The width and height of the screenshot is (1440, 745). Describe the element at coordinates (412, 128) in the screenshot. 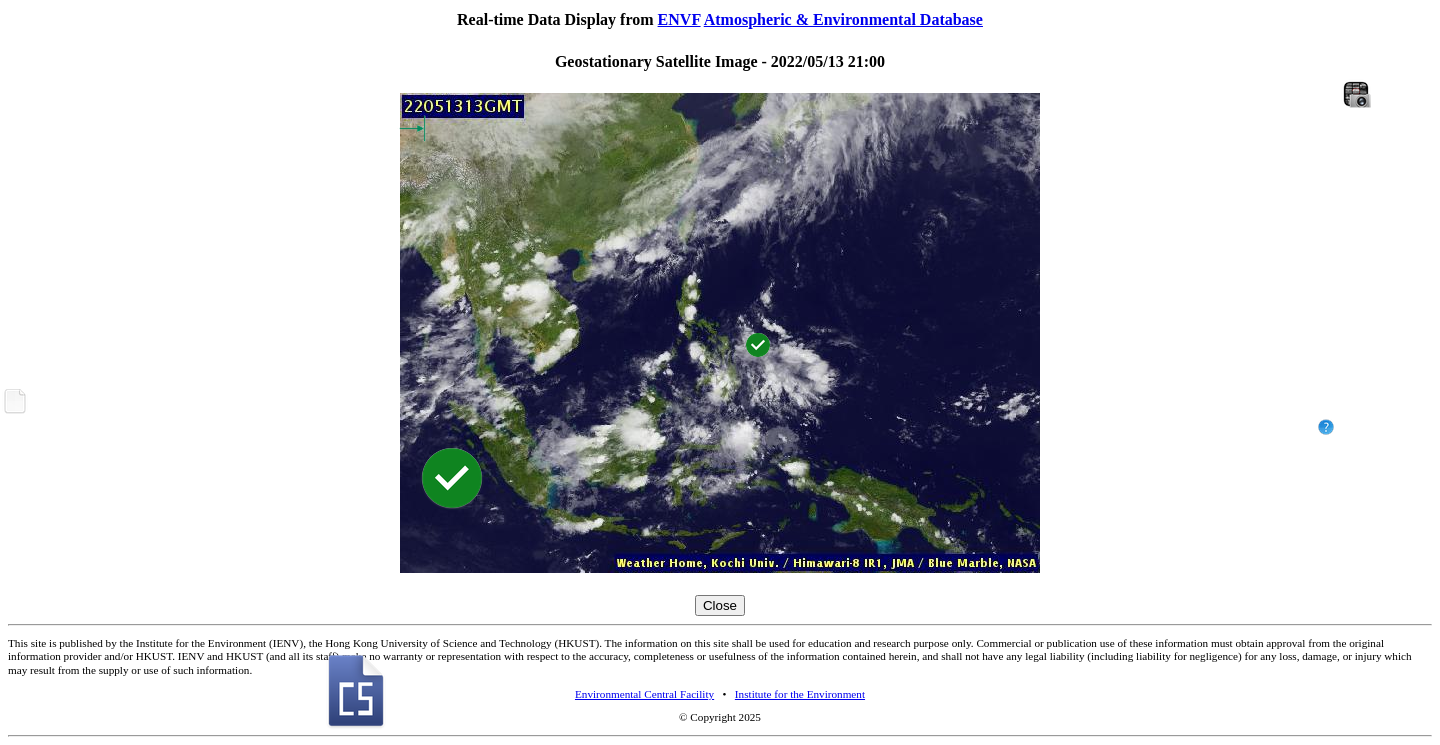

I see `go to the last item or page` at that location.